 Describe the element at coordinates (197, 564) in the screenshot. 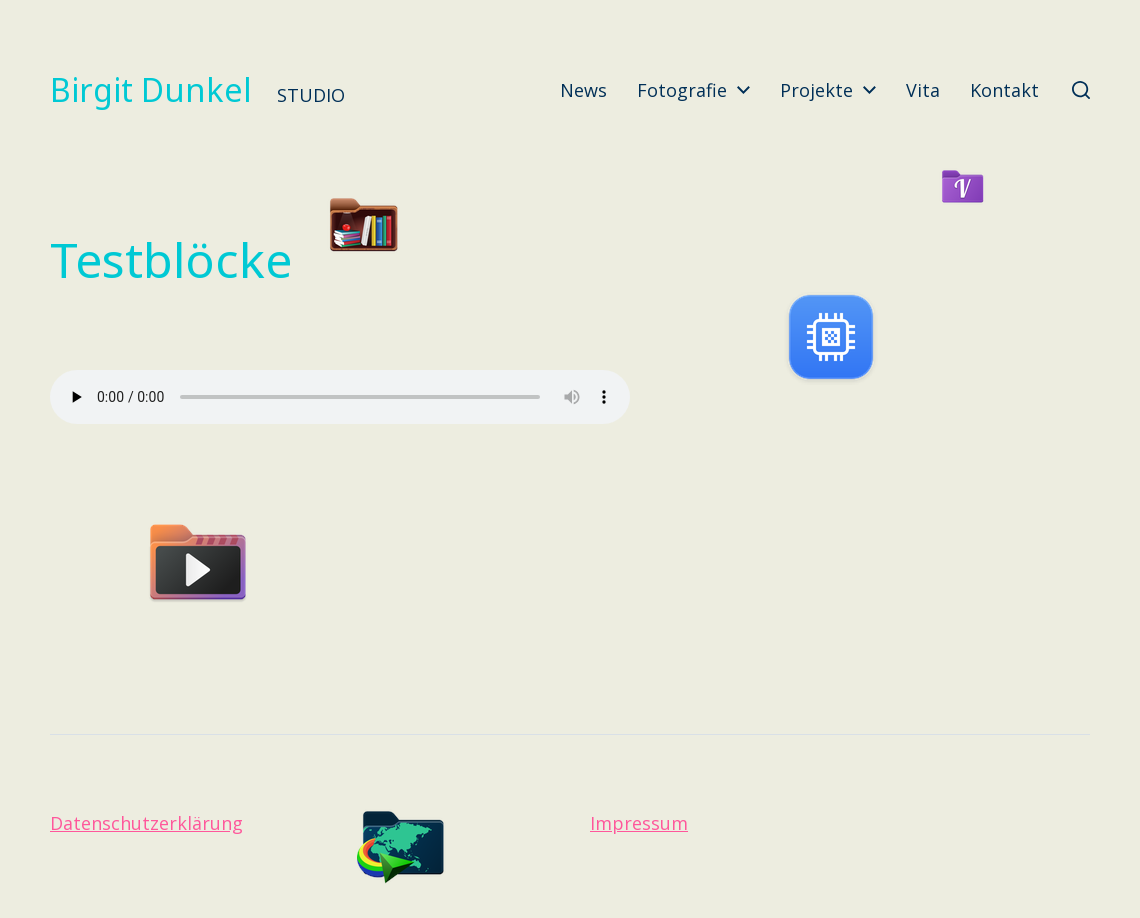

I see `open your movie files folder` at that location.